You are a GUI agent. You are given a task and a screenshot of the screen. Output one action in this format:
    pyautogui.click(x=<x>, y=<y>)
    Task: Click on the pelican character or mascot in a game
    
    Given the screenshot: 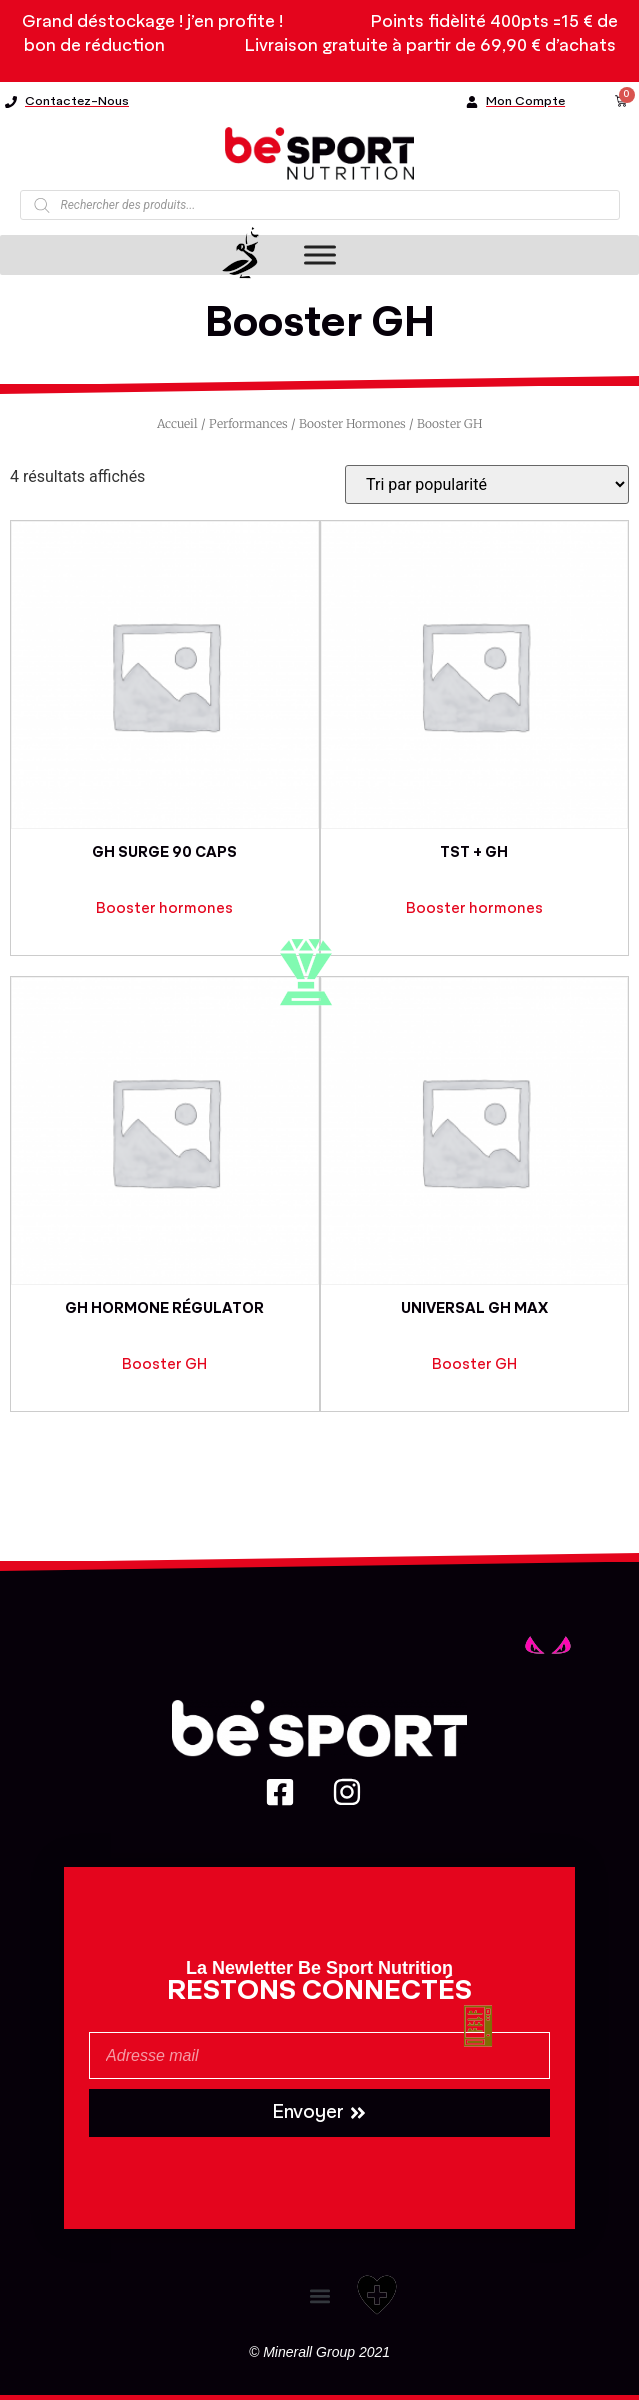 What is the action you would take?
    pyautogui.click(x=242, y=252)
    